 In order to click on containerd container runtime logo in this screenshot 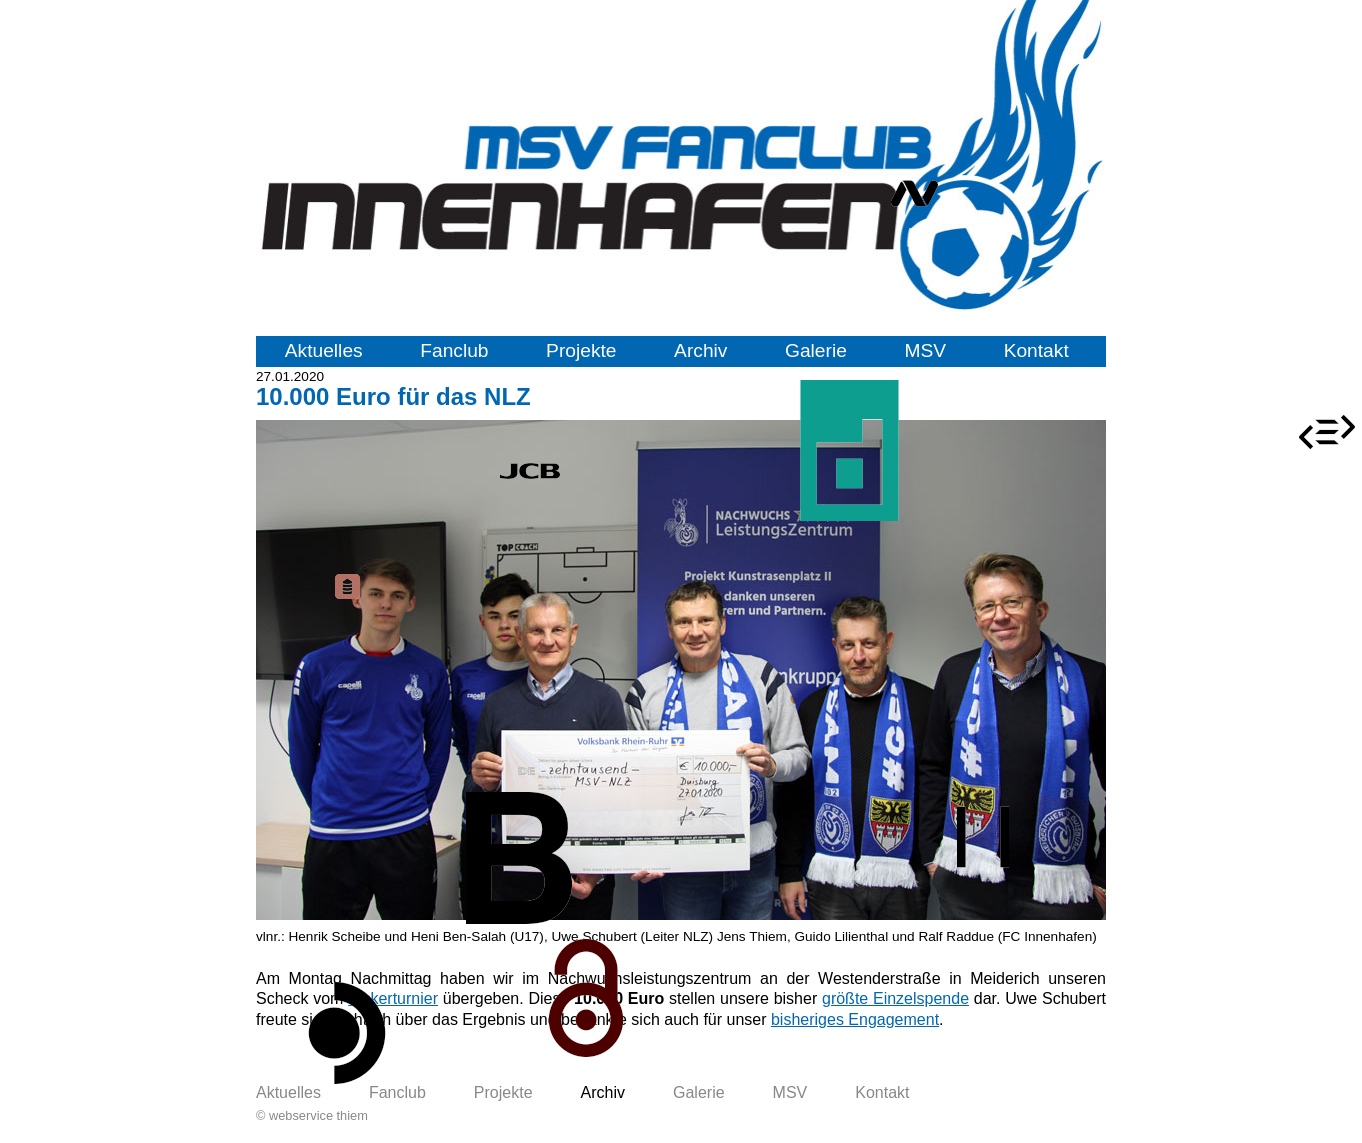, I will do `click(849, 450)`.